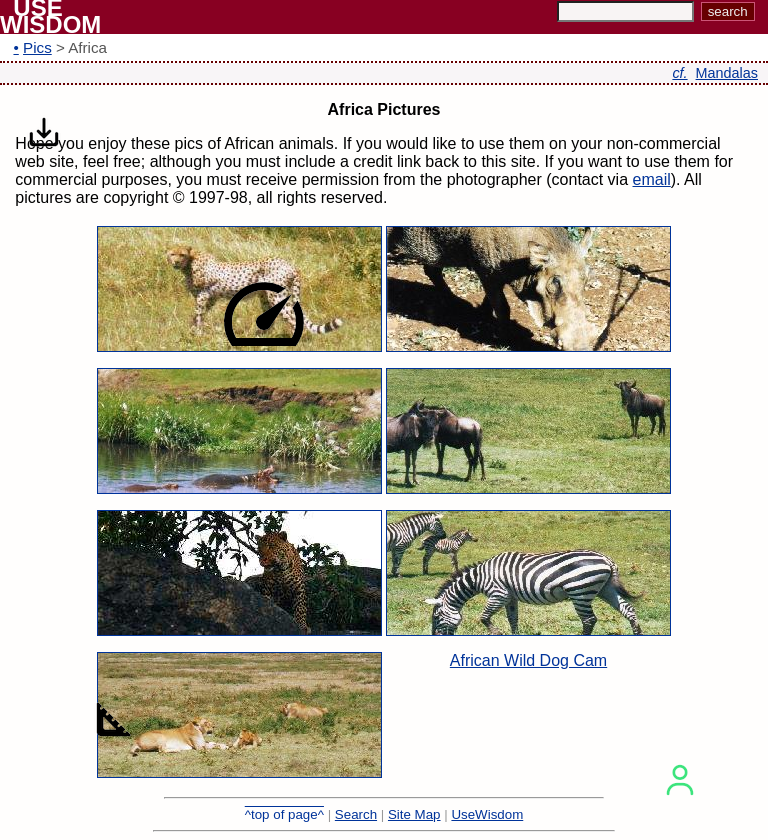 The width and height of the screenshot is (768, 840). I want to click on measure area or square footage, so click(114, 718).